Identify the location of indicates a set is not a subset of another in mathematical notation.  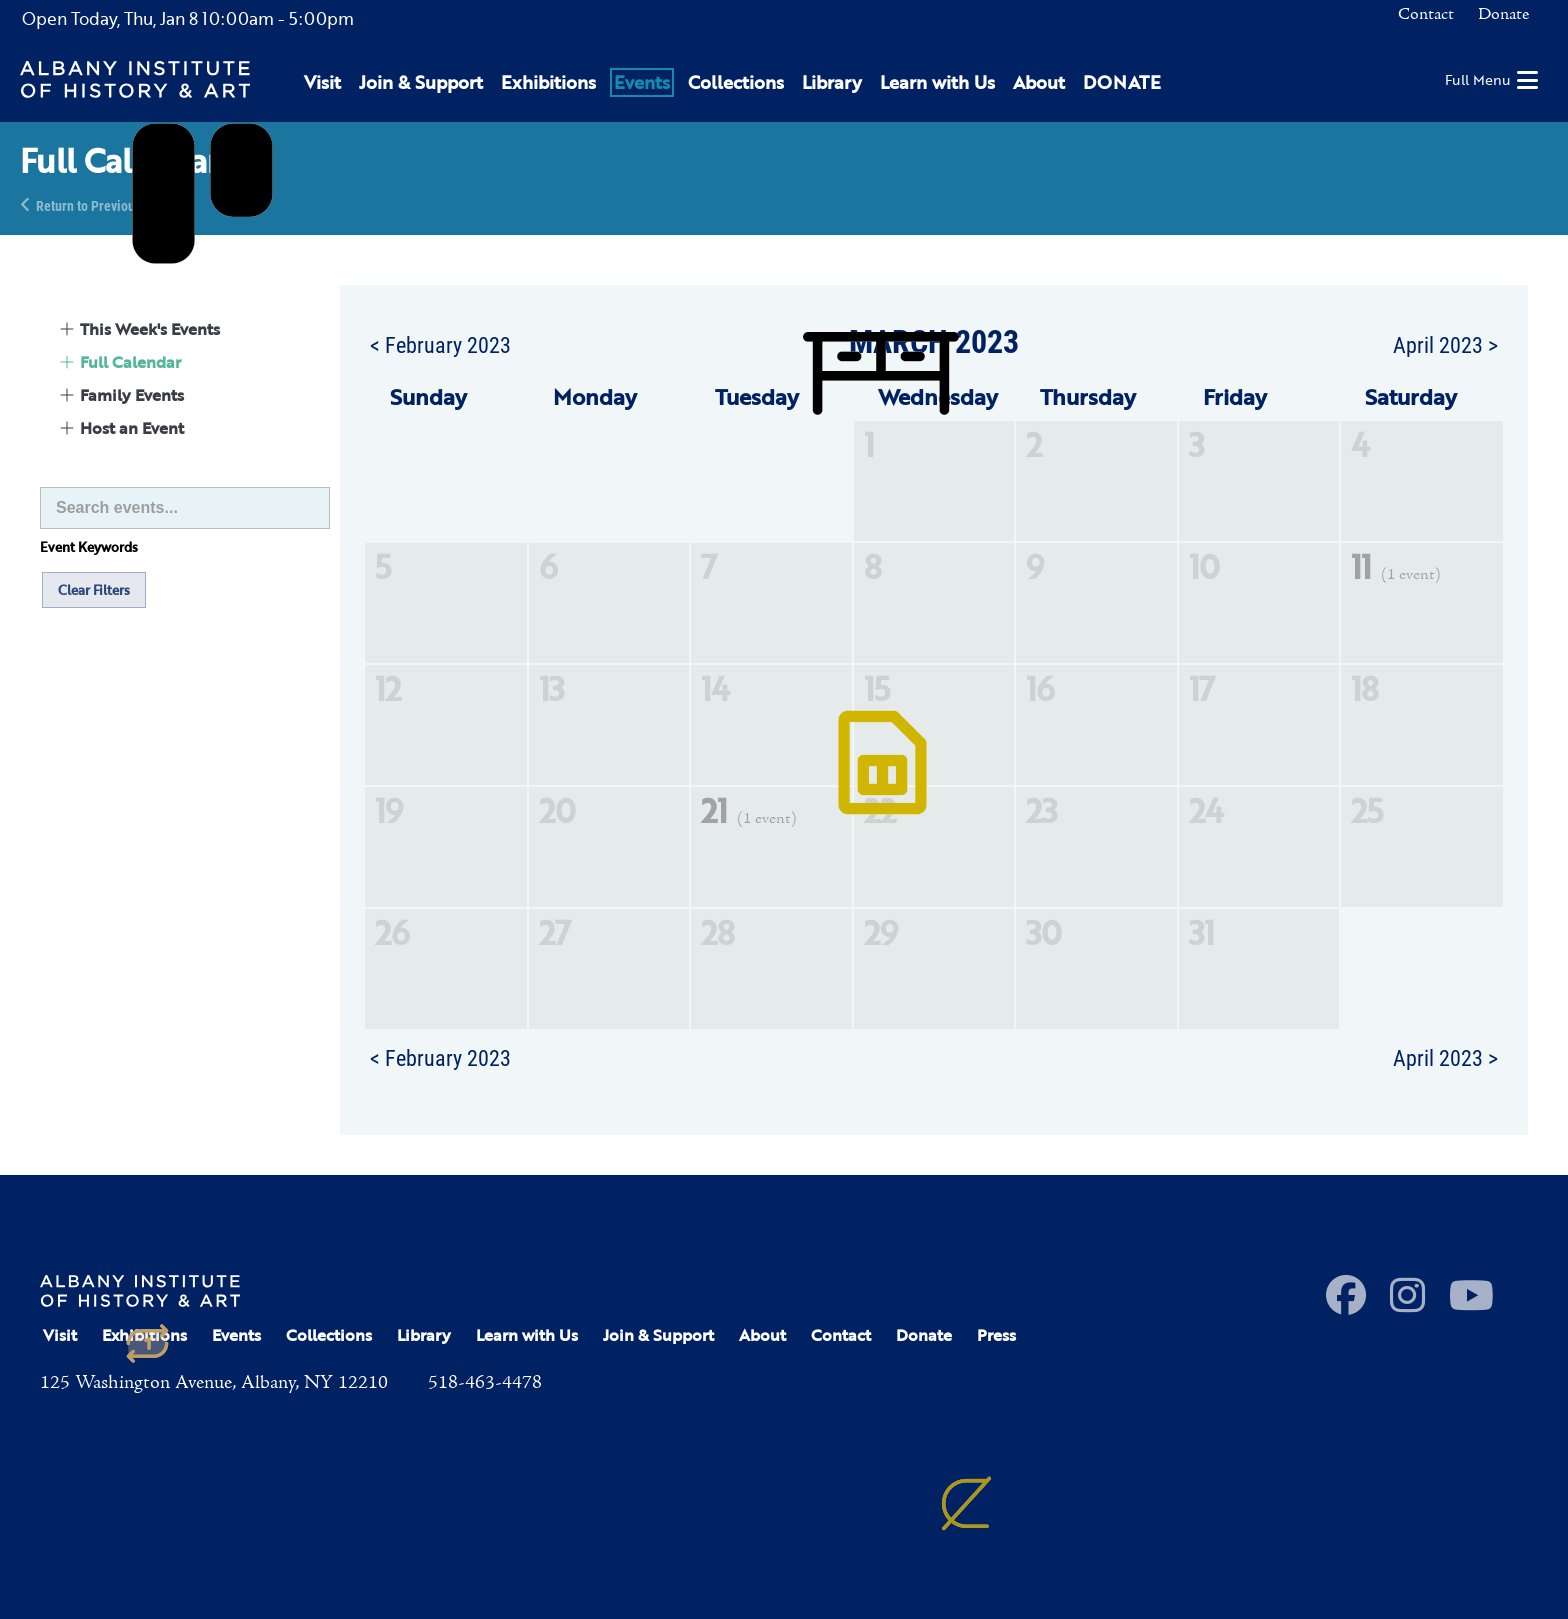
(966, 1503).